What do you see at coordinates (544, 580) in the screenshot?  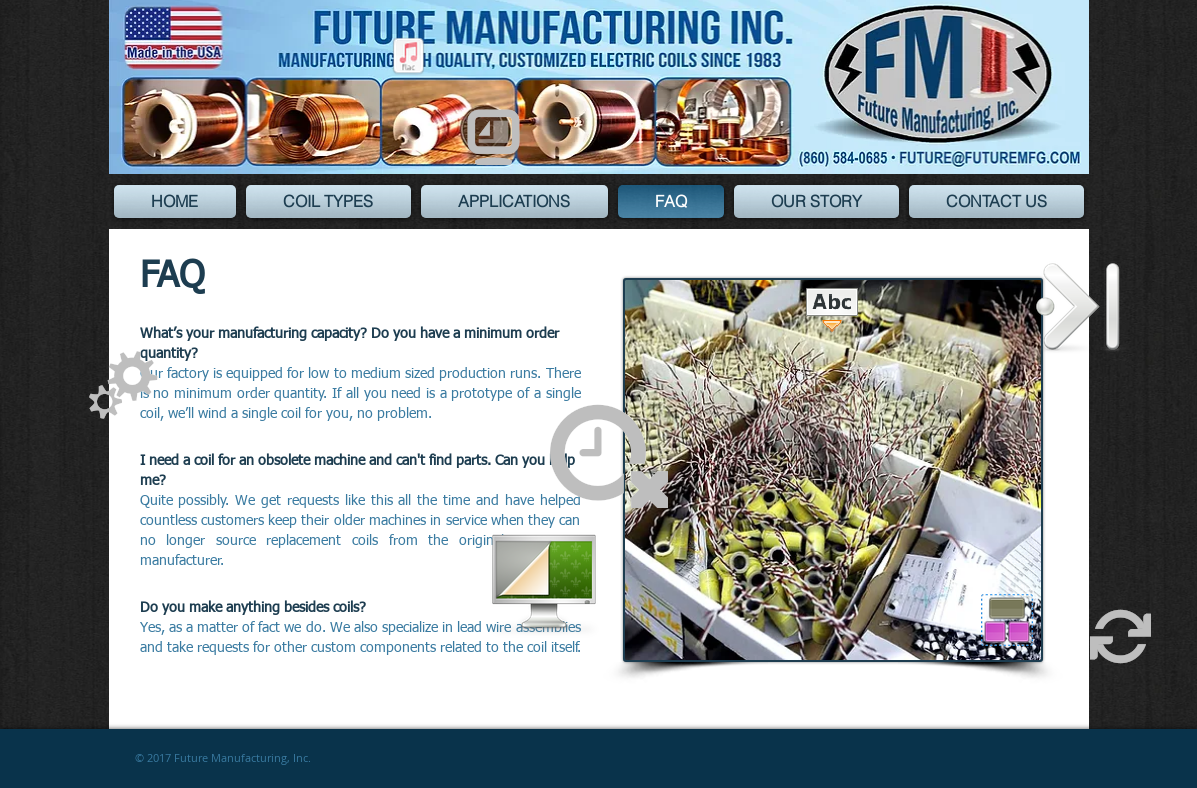 I see `change desktop wallpaper` at bounding box center [544, 580].